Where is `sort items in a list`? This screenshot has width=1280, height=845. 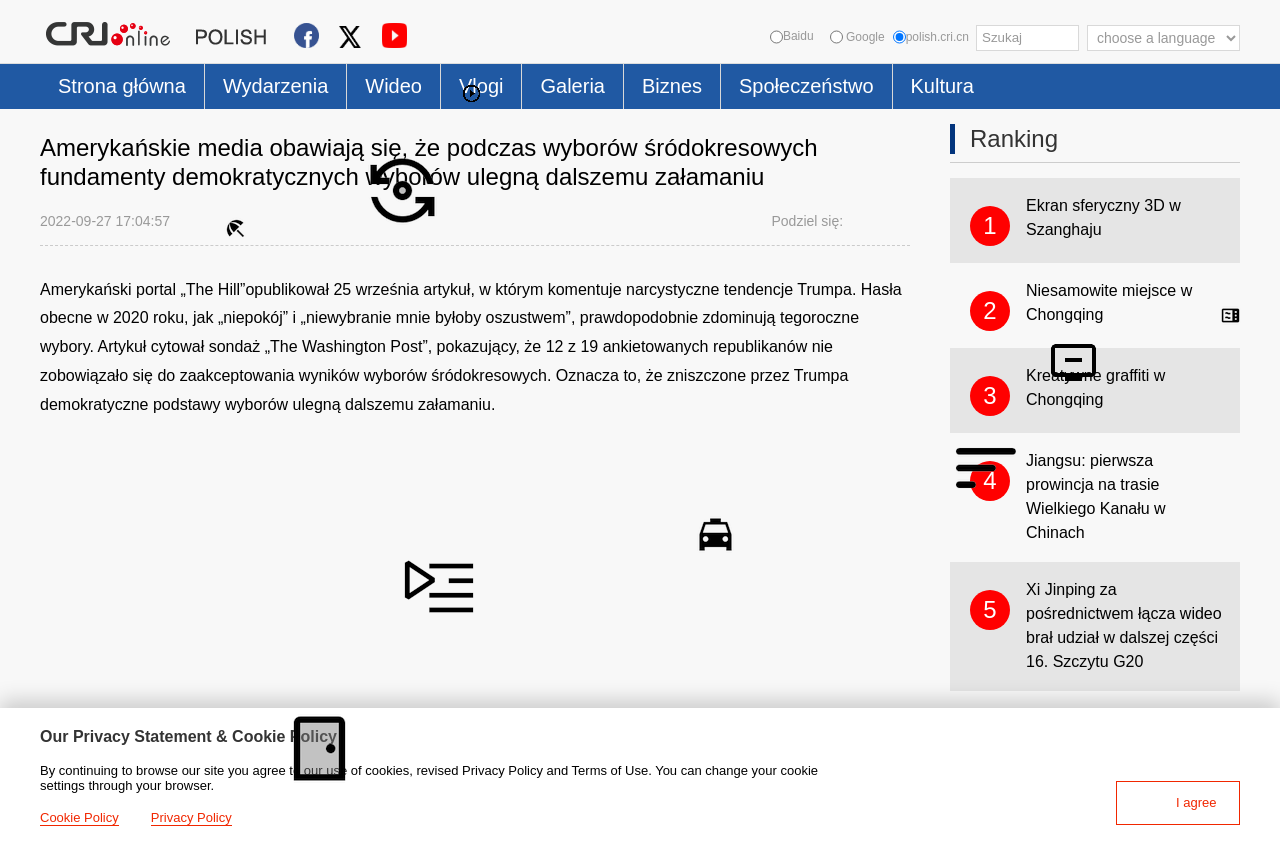
sort items in a list is located at coordinates (986, 468).